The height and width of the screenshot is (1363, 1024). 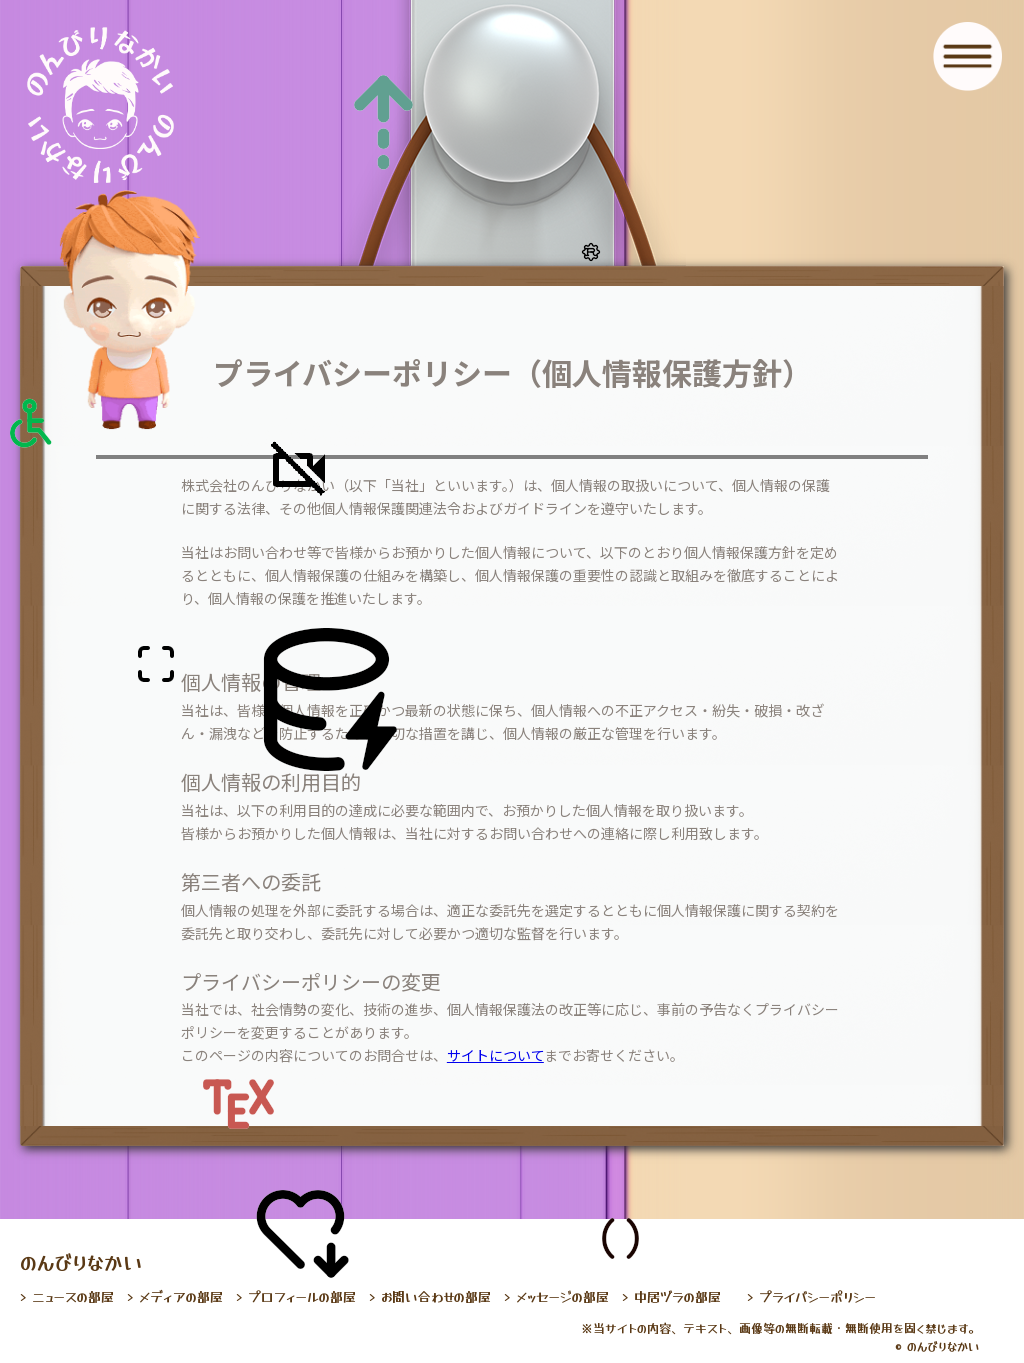 I want to click on insert parentheses or brackets in text, so click(x=620, y=1238).